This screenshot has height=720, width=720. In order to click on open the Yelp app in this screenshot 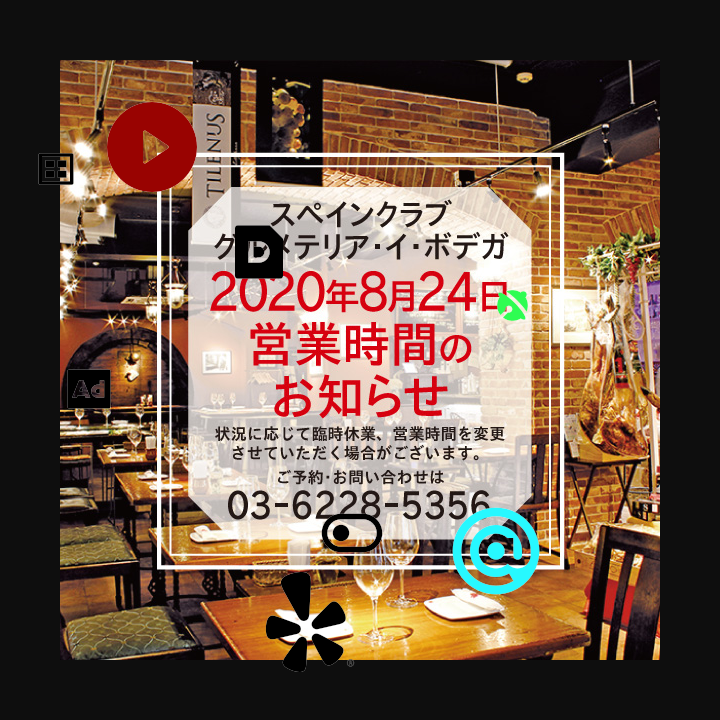, I will do `click(310, 622)`.